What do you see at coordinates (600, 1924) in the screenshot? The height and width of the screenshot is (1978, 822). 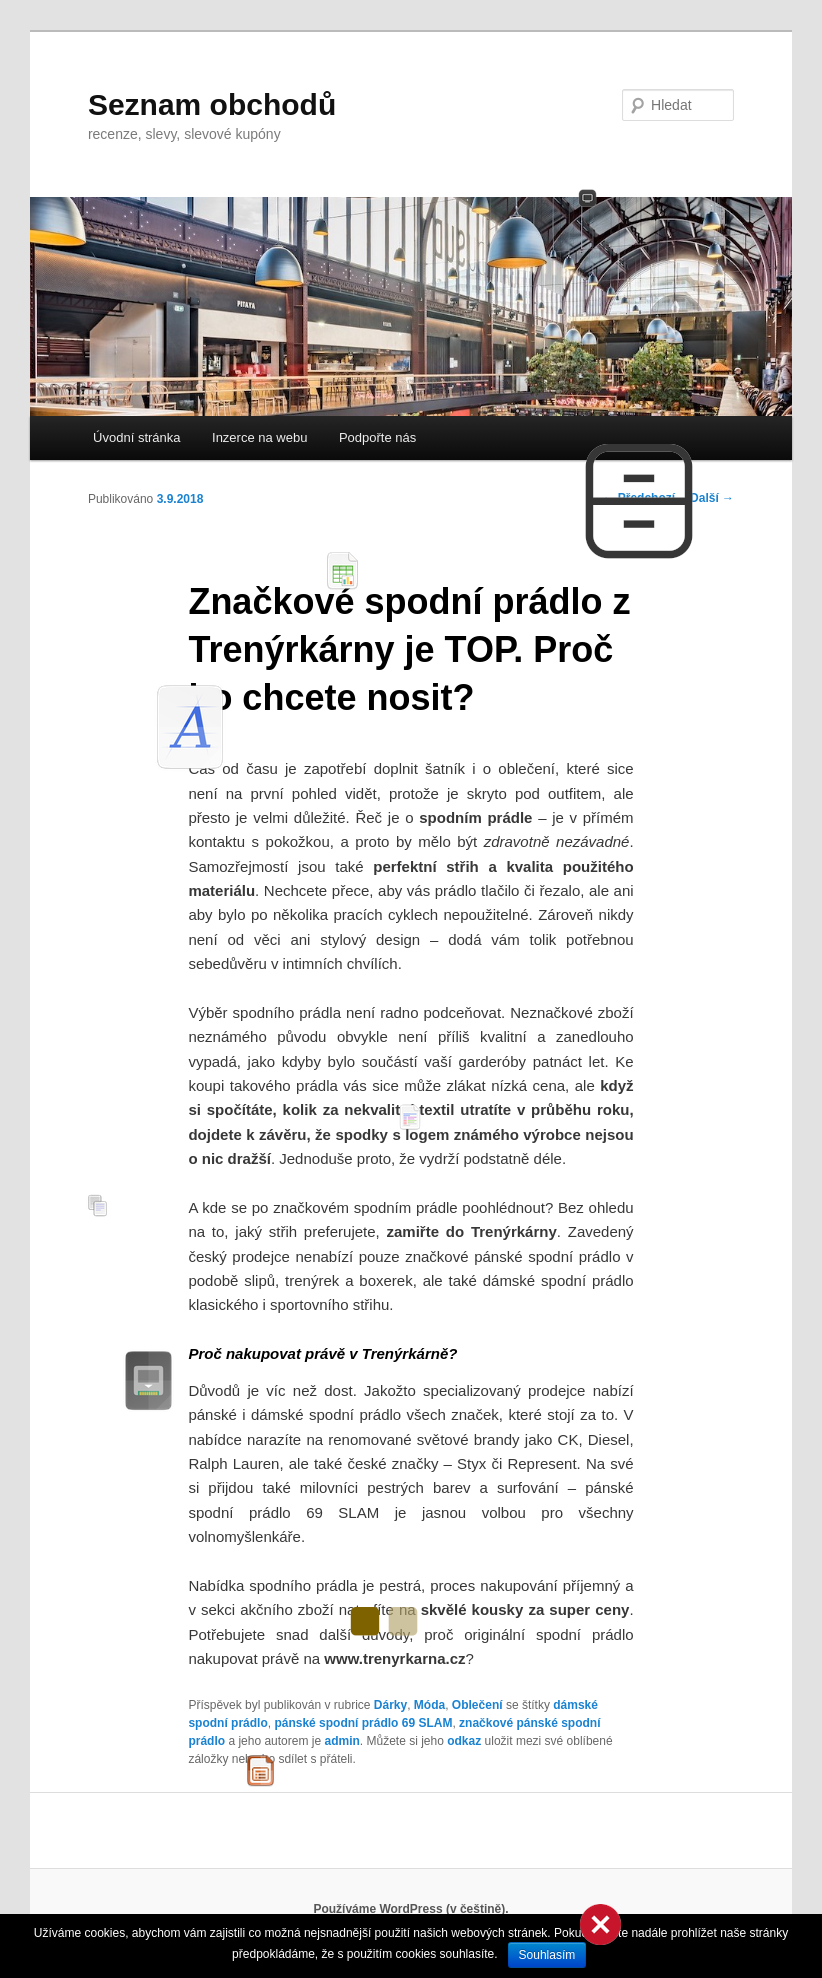 I see `close the current dialog or modal window` at bounding box center [600, 1924].